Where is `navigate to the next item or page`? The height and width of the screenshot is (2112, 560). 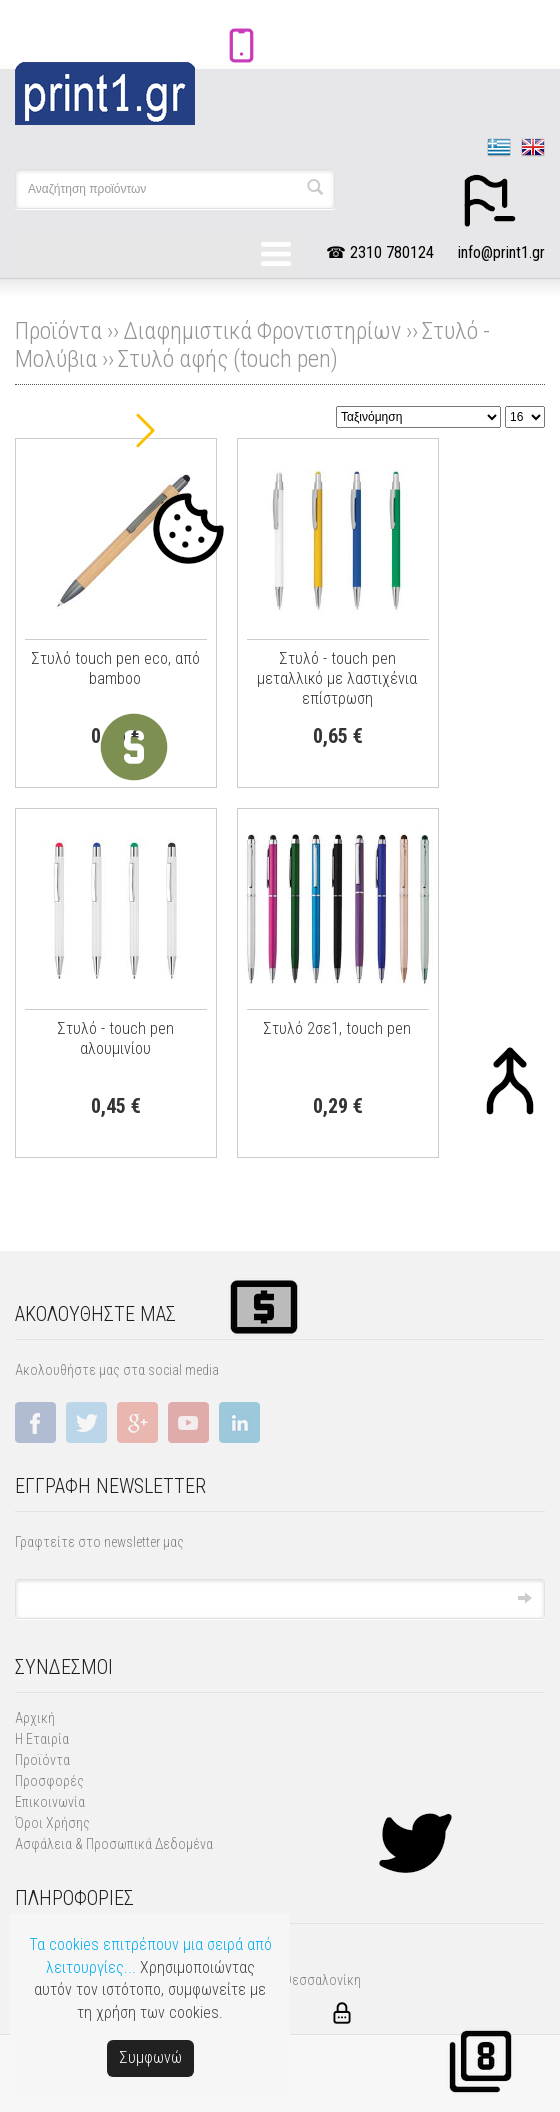
navigate to the next item or page is located at coordinates (145, 430).